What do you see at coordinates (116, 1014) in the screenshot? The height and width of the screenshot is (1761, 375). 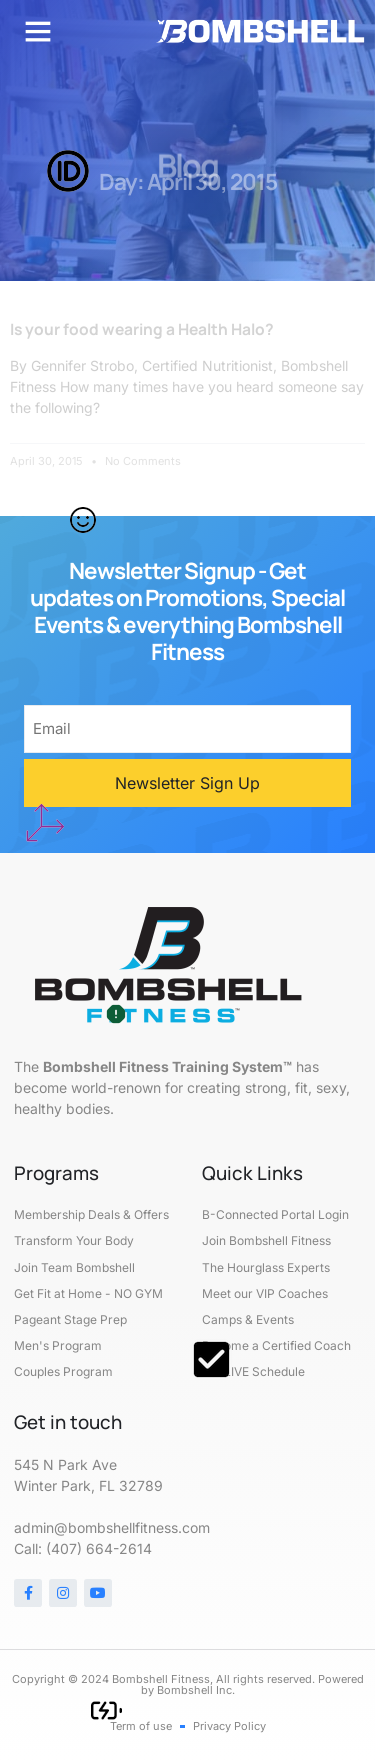 I see `indicates a critical error or warning` at bounding box center [116, 1014].